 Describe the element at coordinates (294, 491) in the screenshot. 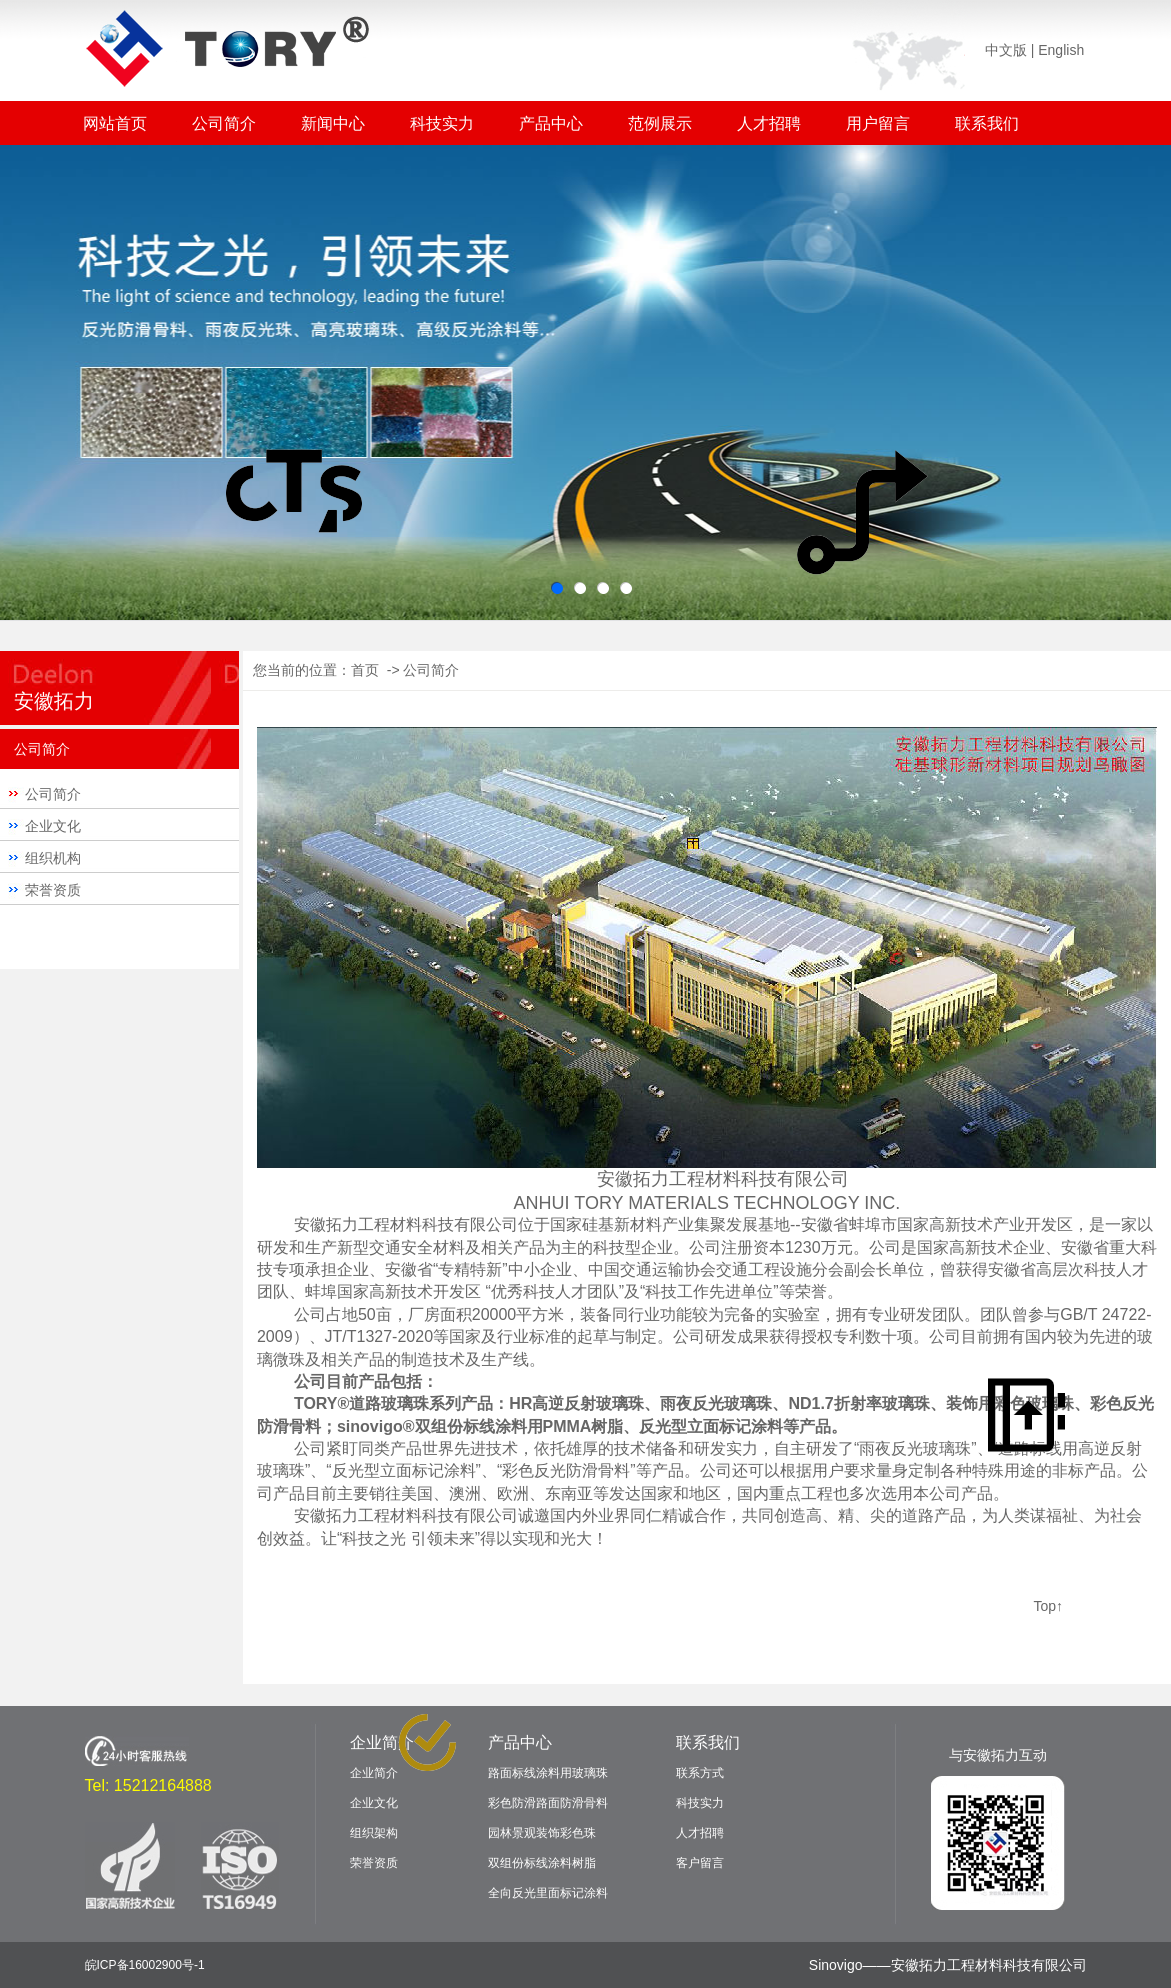

I see `CTS corporation logo` at that location.